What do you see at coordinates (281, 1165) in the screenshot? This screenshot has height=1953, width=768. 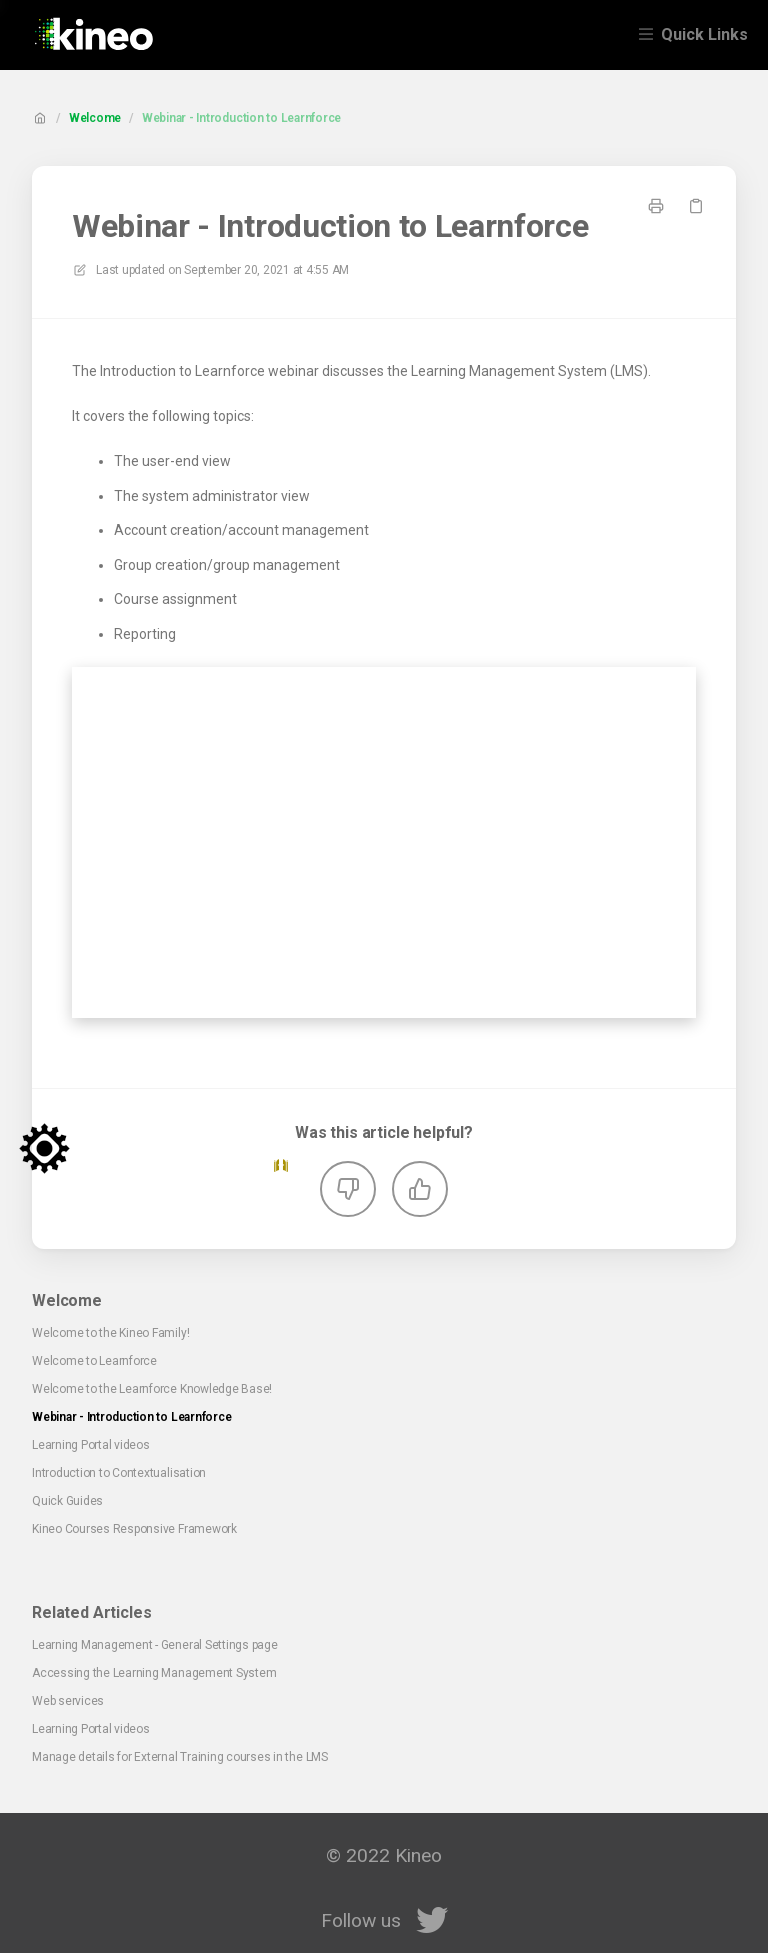 I see `enter a new area or level` at bounding box center [281, 1165].